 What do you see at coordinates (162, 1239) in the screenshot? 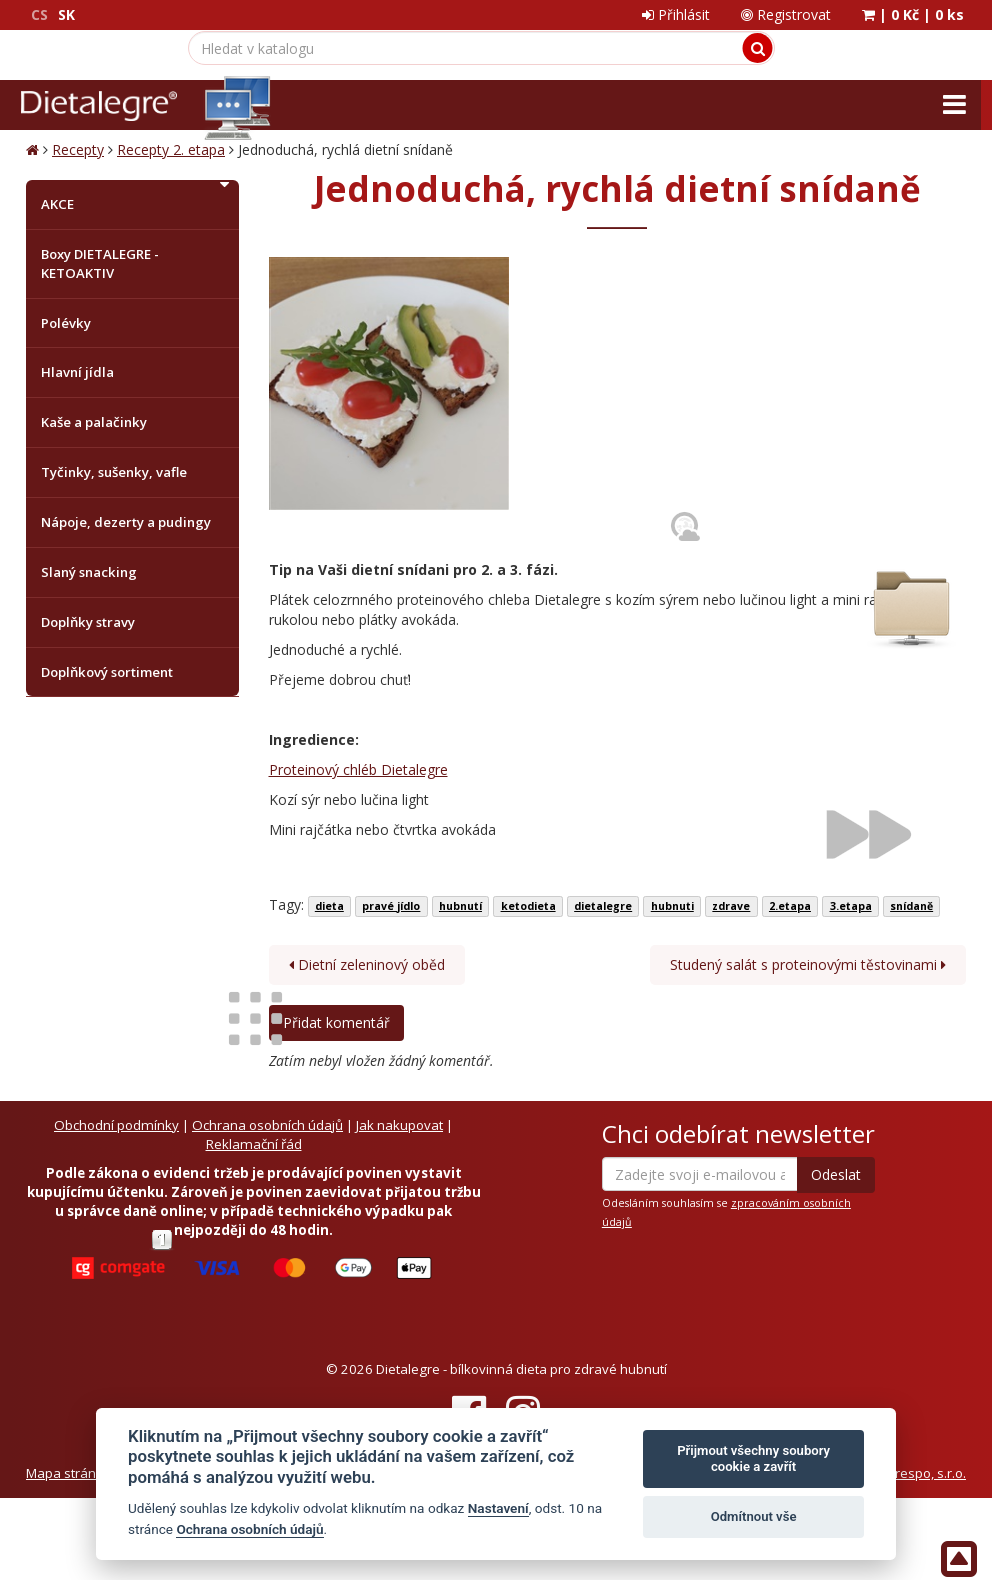
I see `reset zoom to 100% or original size` at bounding box center [162, 1239].